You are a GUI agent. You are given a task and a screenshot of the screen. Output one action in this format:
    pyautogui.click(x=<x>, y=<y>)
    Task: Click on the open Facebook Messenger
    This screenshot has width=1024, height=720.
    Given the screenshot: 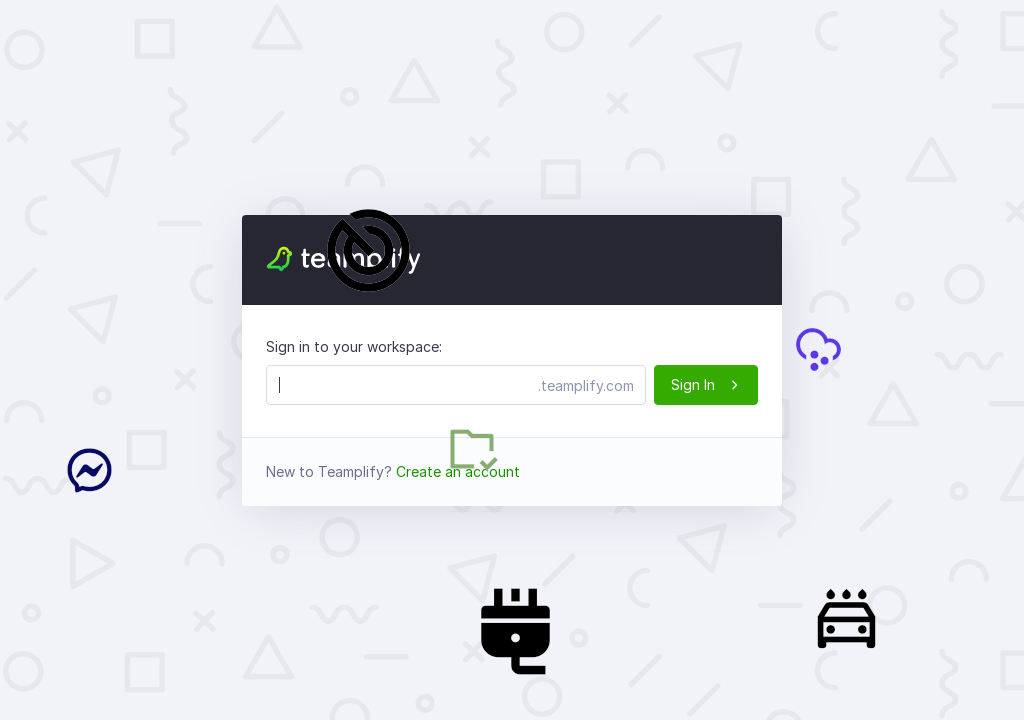 What is the action you would take?
    pyautogui.click(x=89, y=470)
    